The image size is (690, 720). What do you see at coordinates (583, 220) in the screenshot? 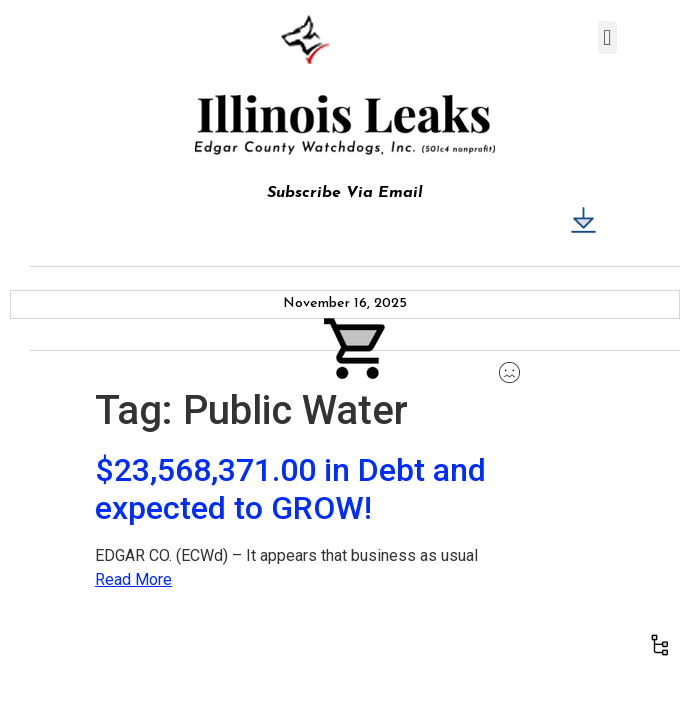
I see `download file to device` at bounding box center [583, 220].